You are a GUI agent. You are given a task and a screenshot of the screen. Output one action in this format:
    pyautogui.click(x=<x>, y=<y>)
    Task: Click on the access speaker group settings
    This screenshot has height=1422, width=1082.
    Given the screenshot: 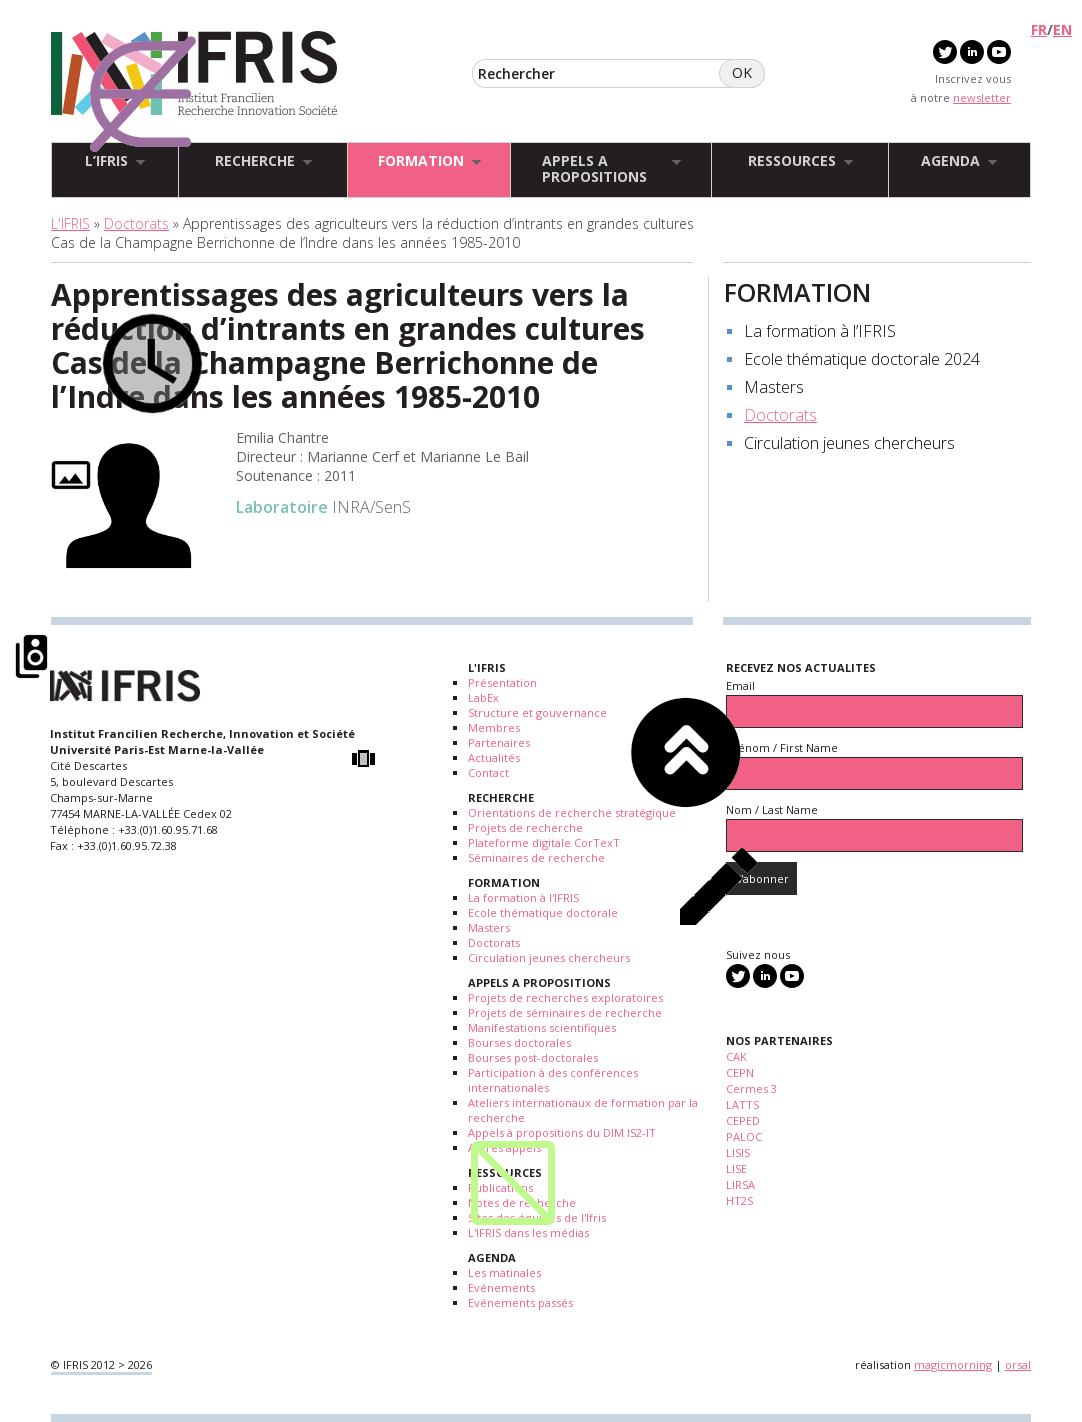 What is the action you would take?
    pyautogui.click(x=31, y=656)
    